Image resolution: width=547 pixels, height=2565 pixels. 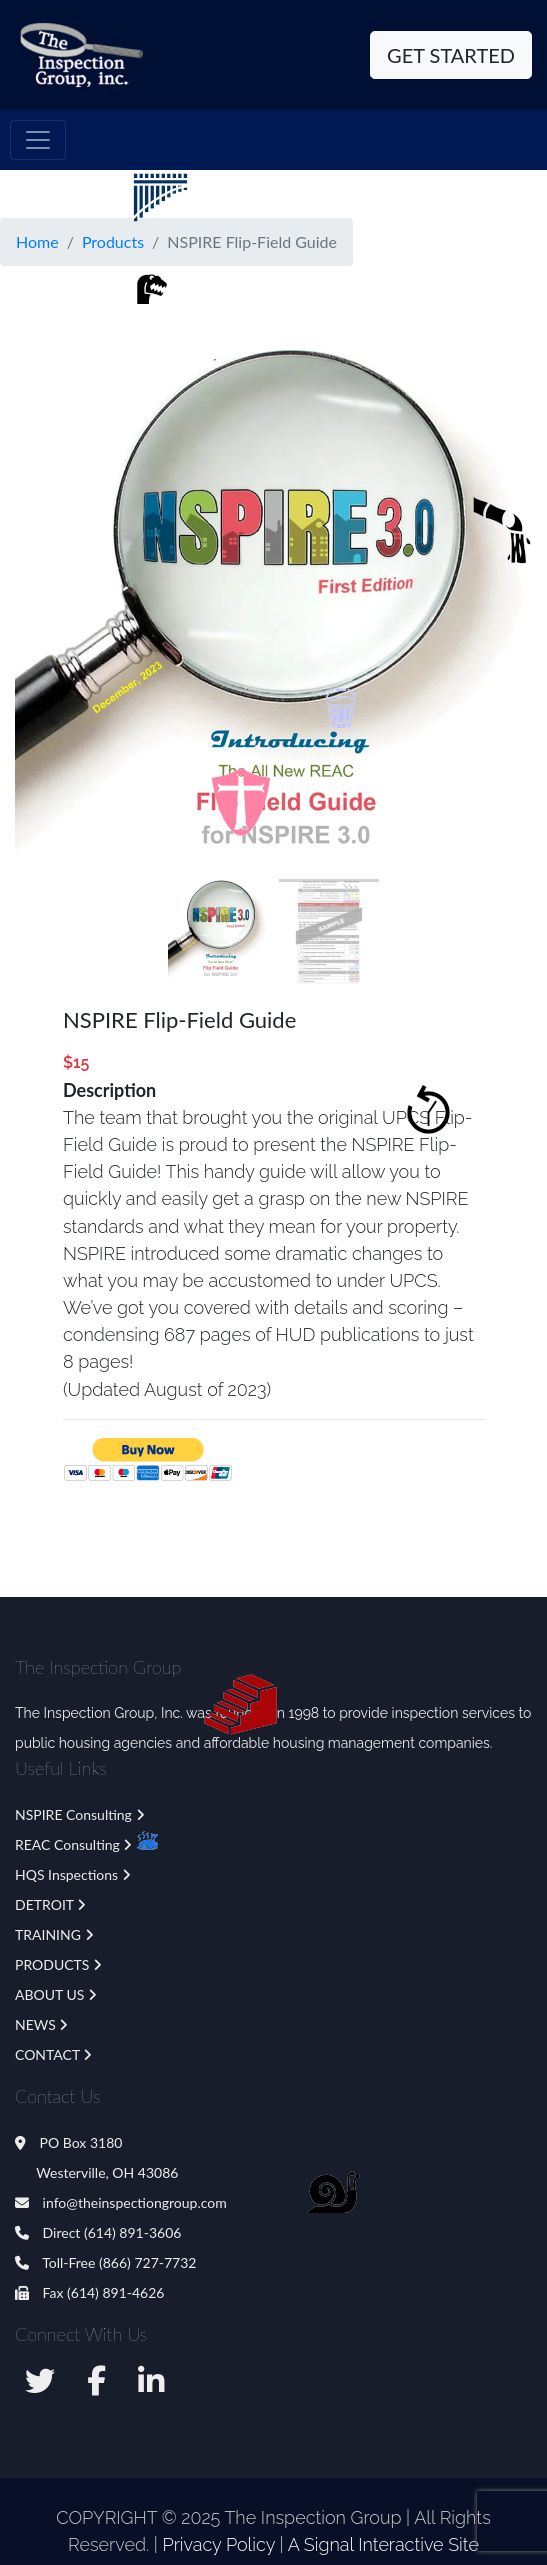 What do you see at coordinates (152, 289) in the screenshot?
I see `dinosaur or t-rex character selection` at bounding box center [152, 289].